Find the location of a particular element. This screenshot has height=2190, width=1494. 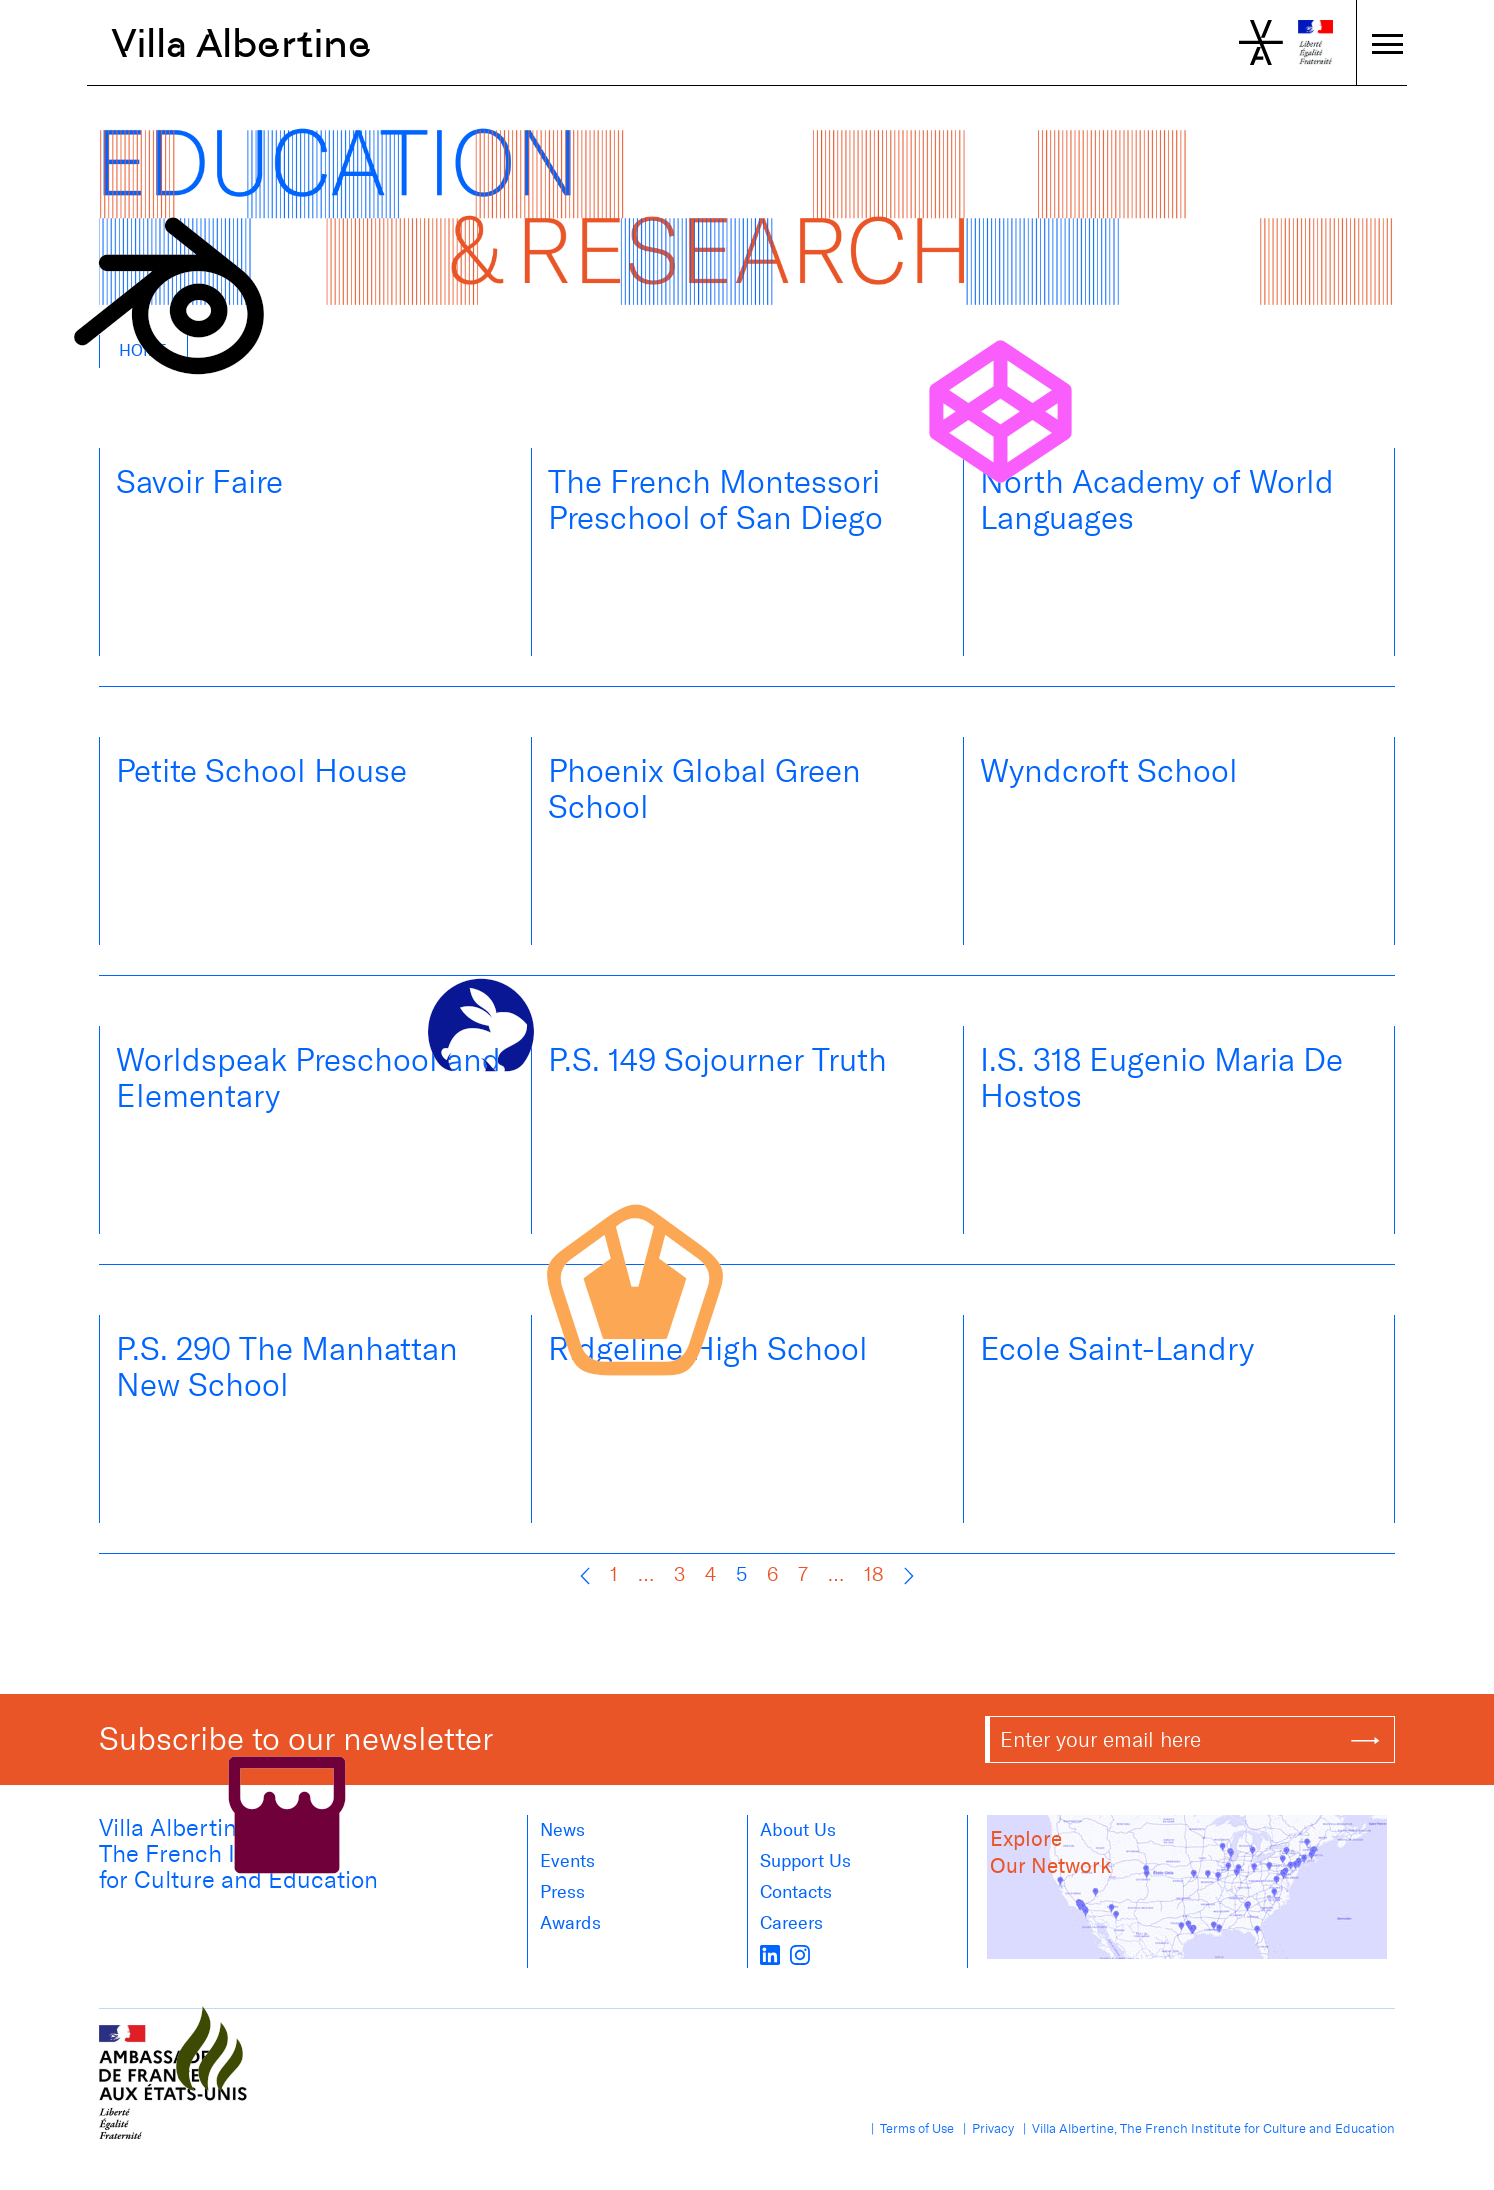

open CodePen profile or project is located at coordinates (1000, 411).